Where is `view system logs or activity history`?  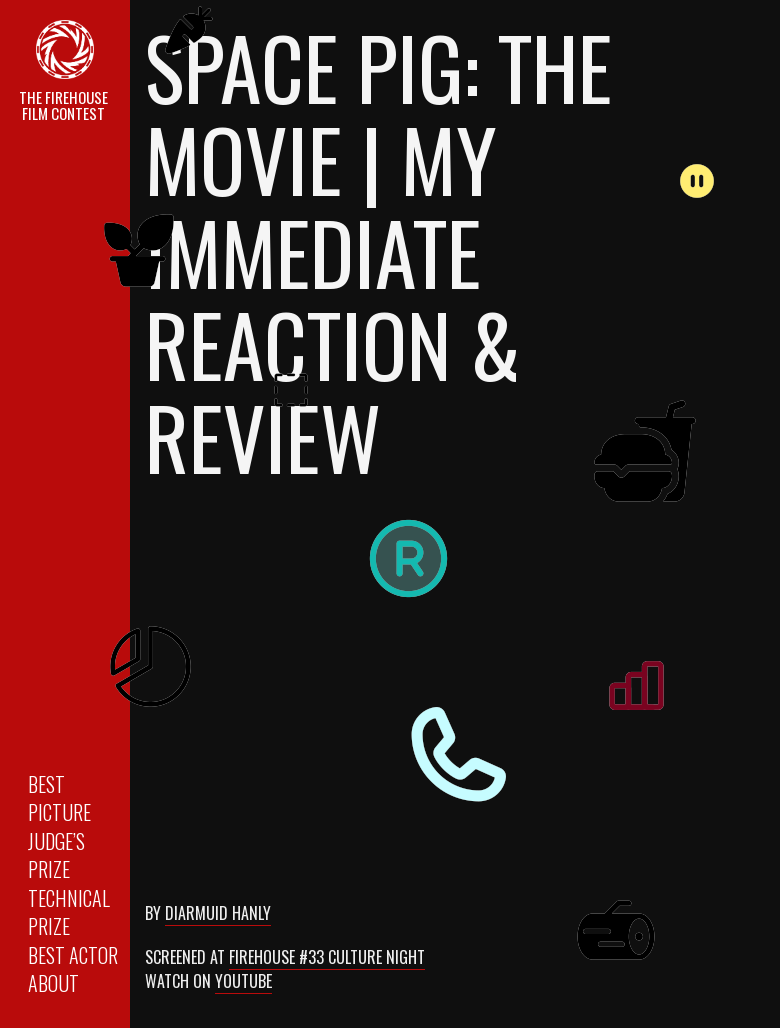
view system logs or activity history is located at coordinates (616, 934).